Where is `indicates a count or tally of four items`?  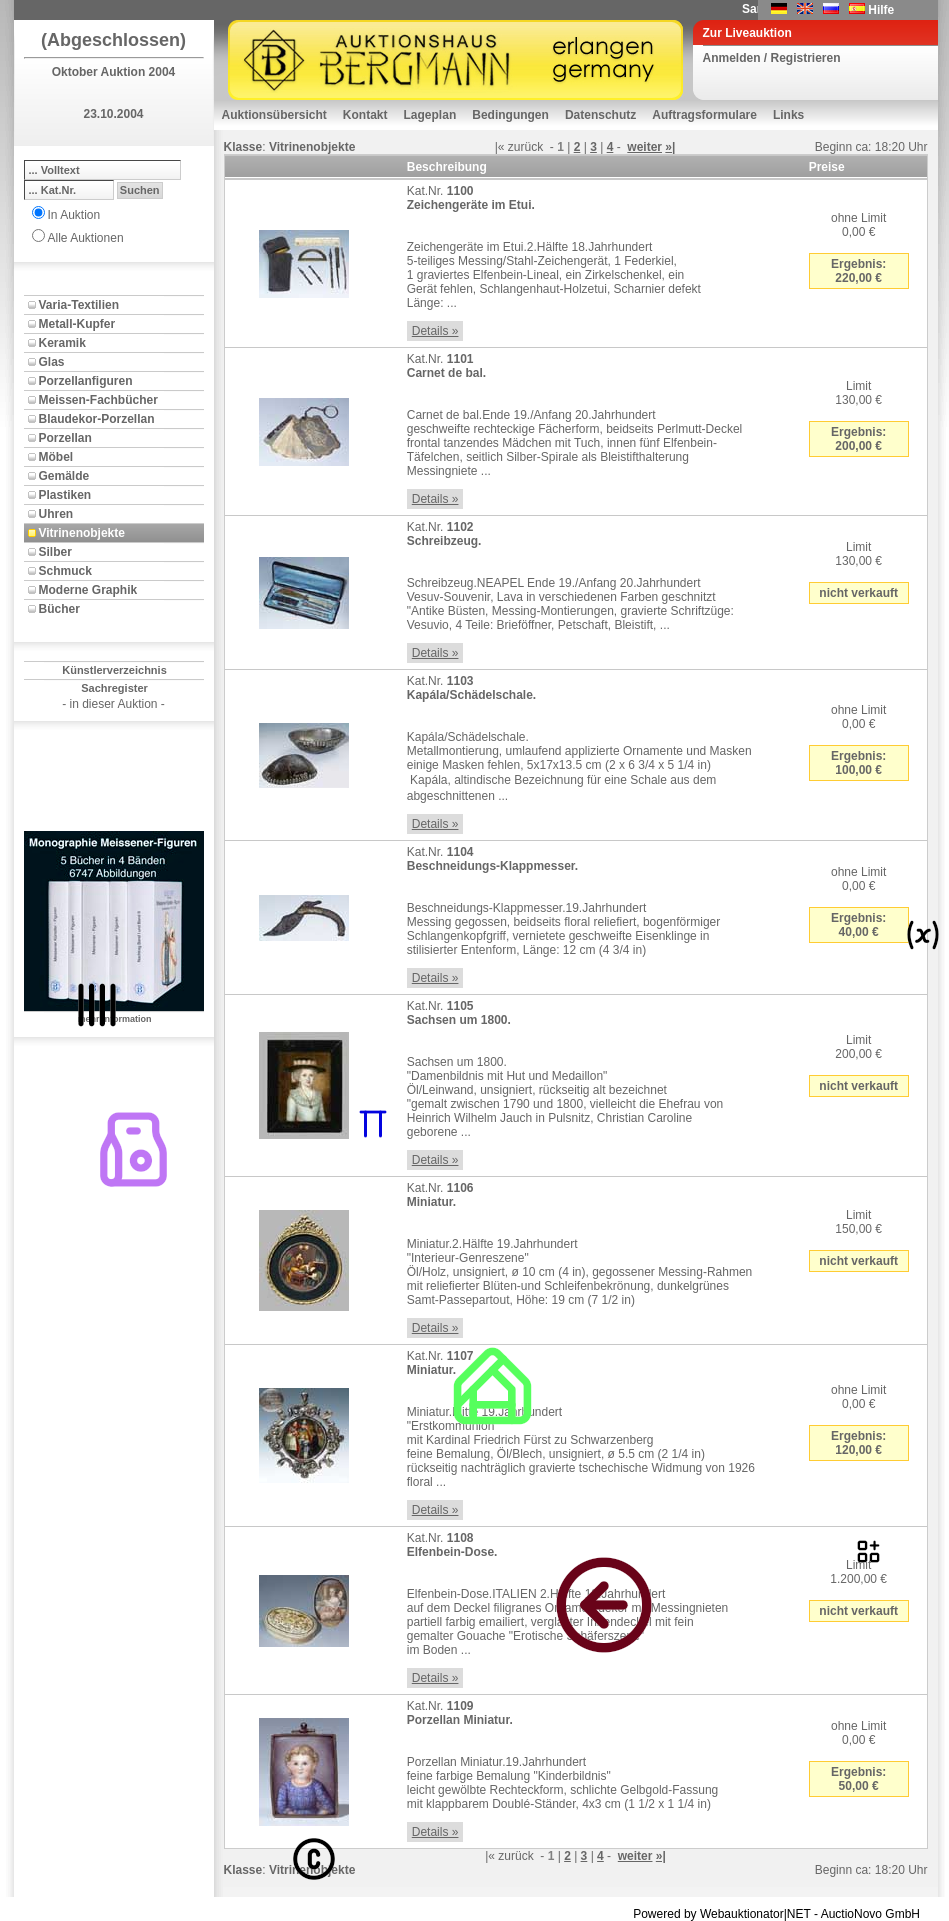 indicates a count or tally of four items is located at coordinates (97, 1005).